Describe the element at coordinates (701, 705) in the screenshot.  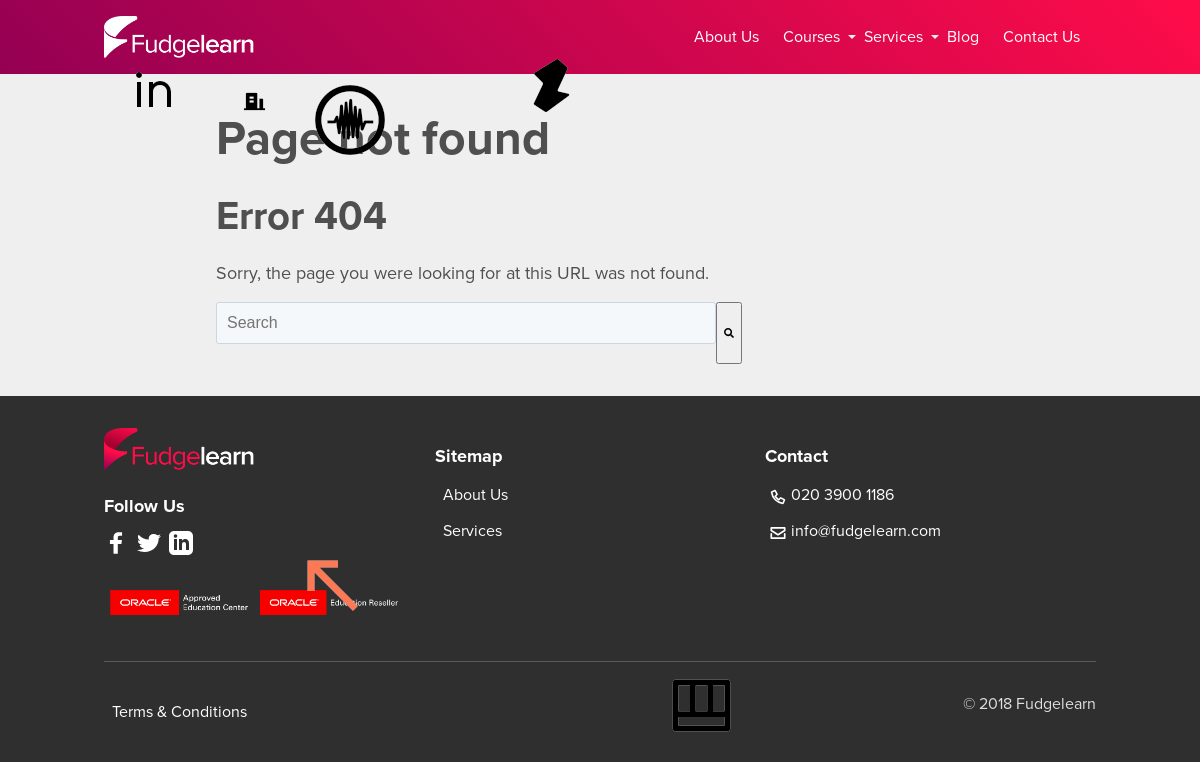
I see `view data in table format` at that location.